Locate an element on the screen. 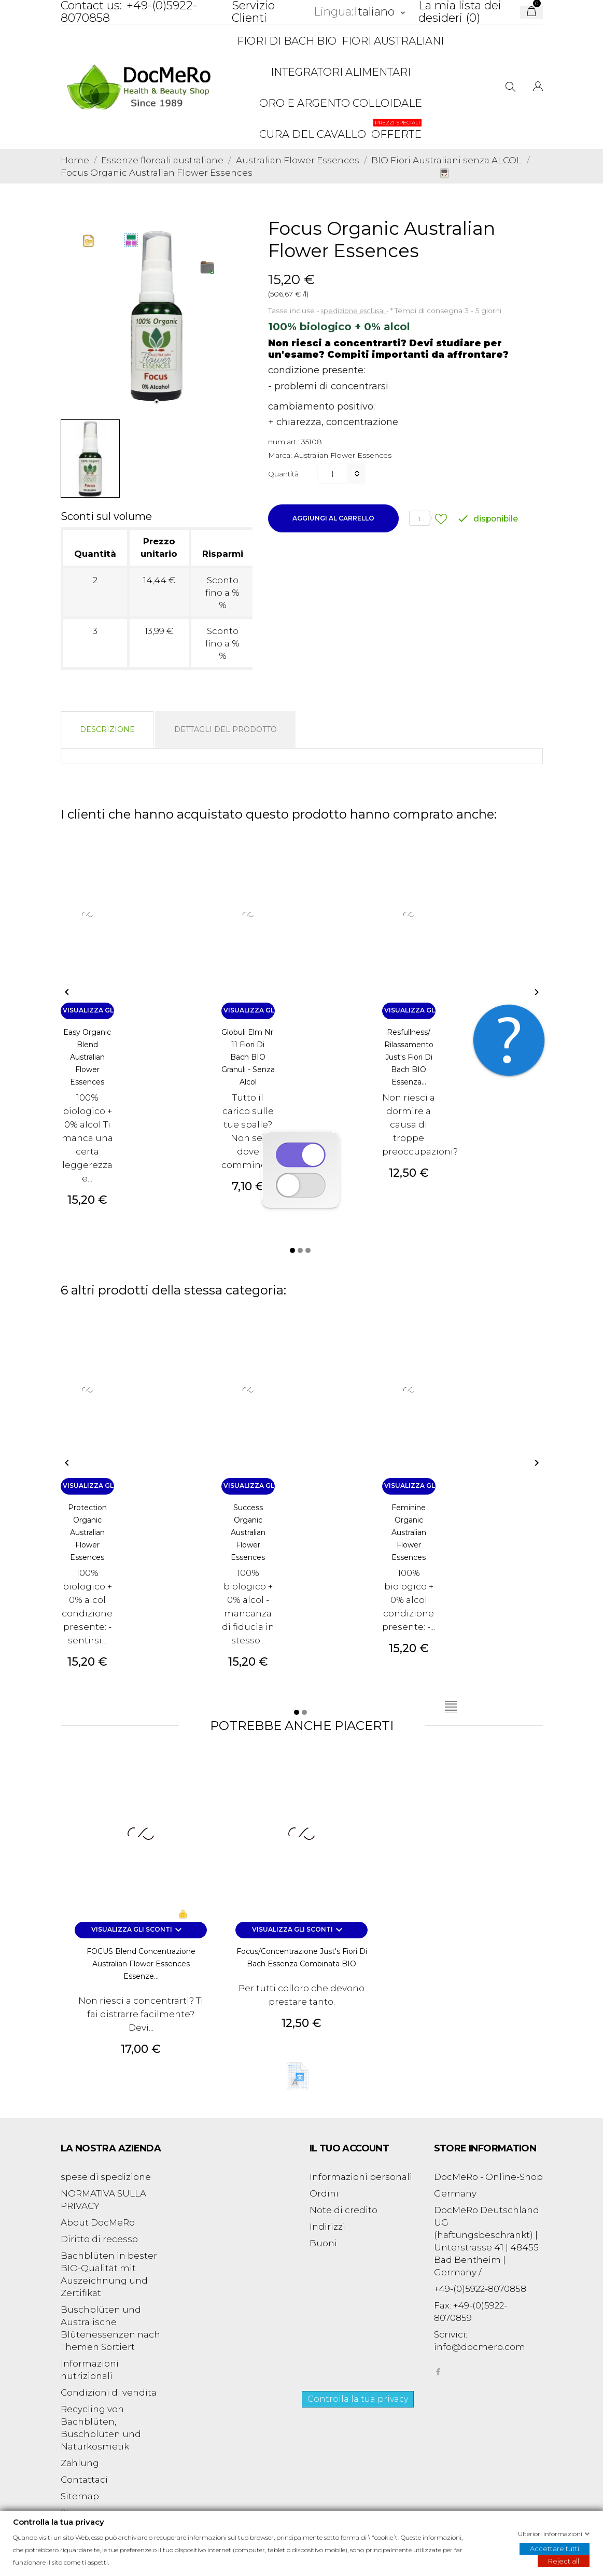  justify text to fill the full width is located at coordinates (451, 1707).